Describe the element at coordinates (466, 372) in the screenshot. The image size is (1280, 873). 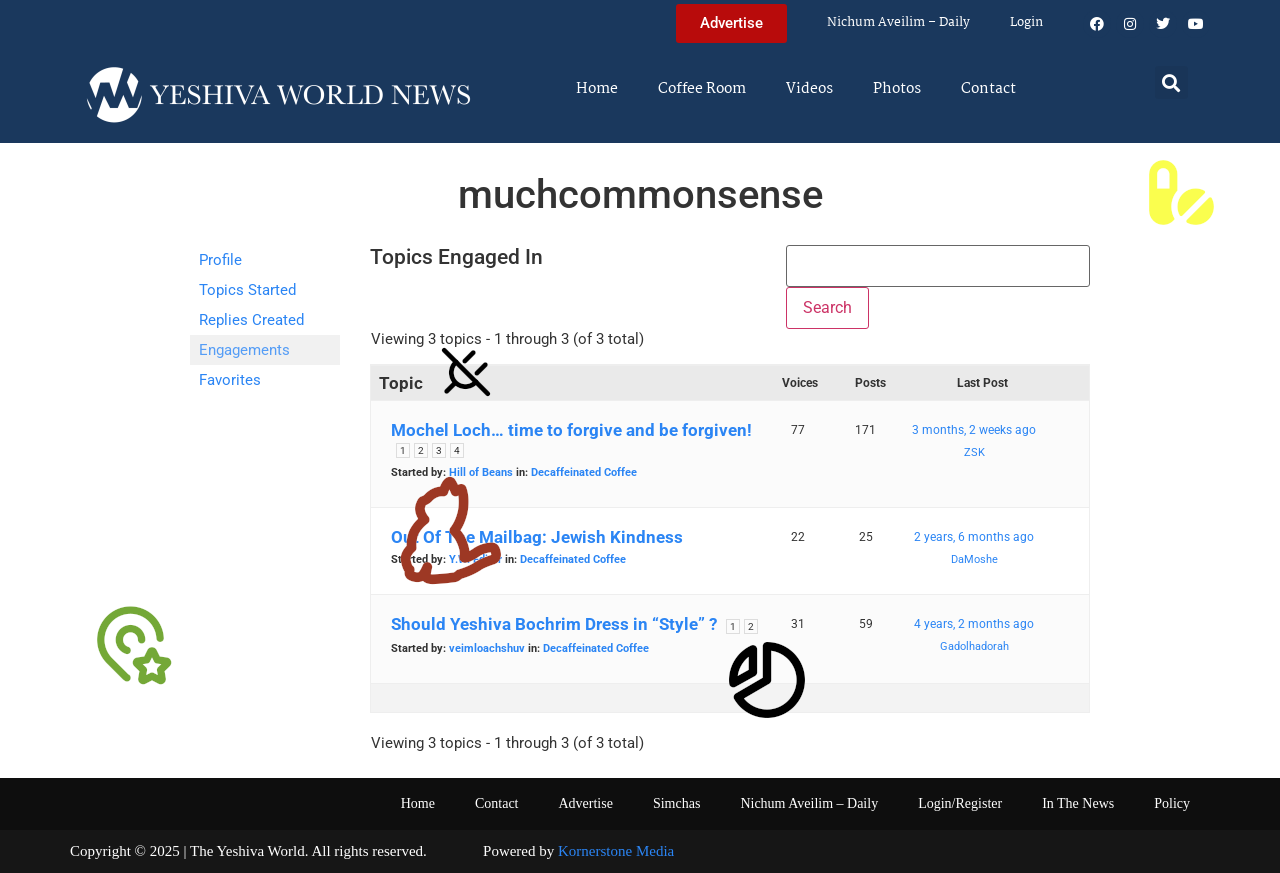
I see `indicates device is unplugged or disconnected` at that location.